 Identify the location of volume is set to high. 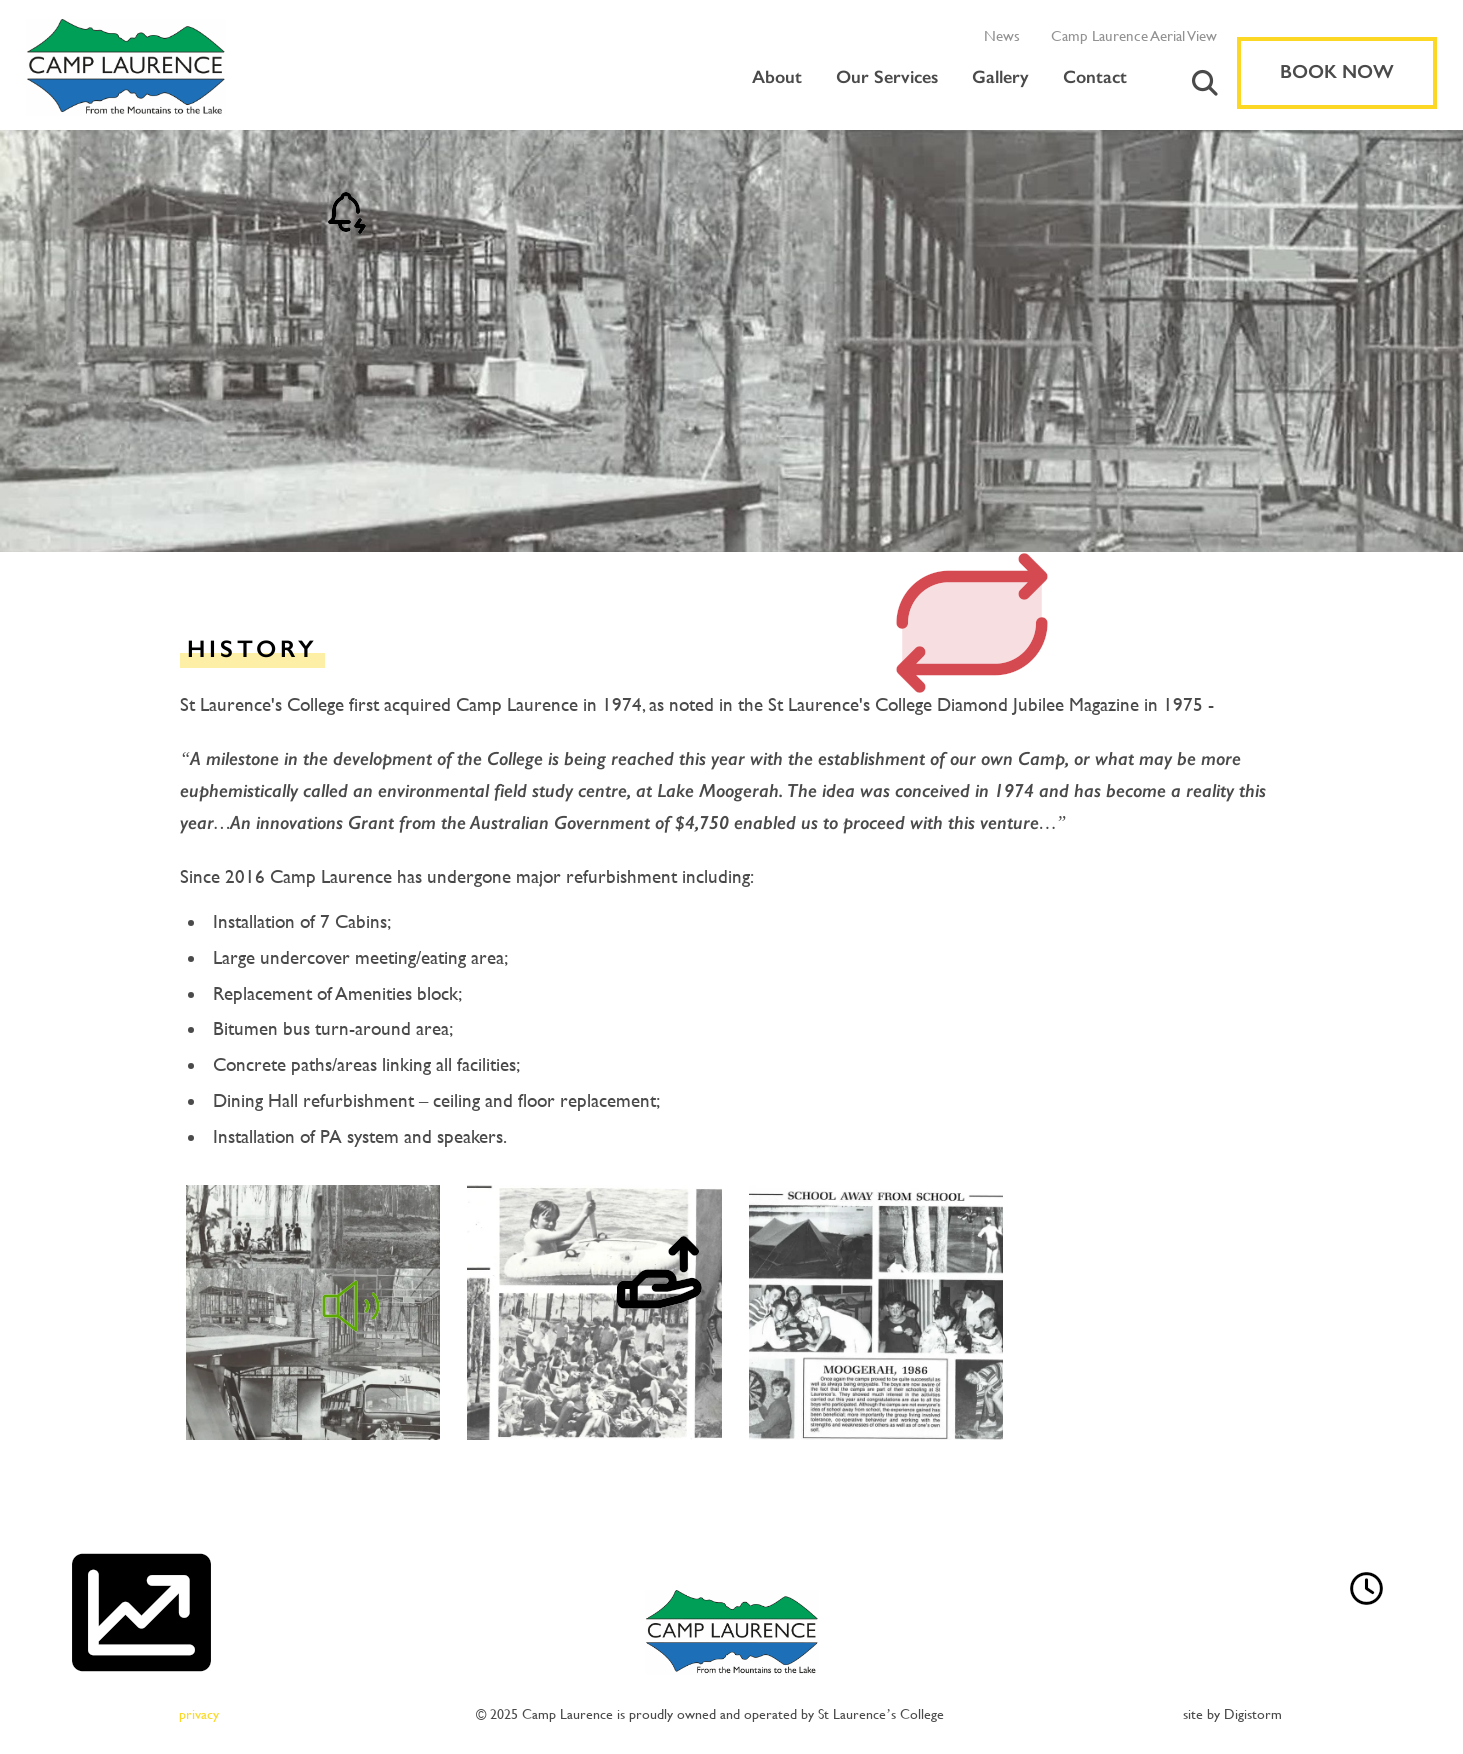
(350, 1306).